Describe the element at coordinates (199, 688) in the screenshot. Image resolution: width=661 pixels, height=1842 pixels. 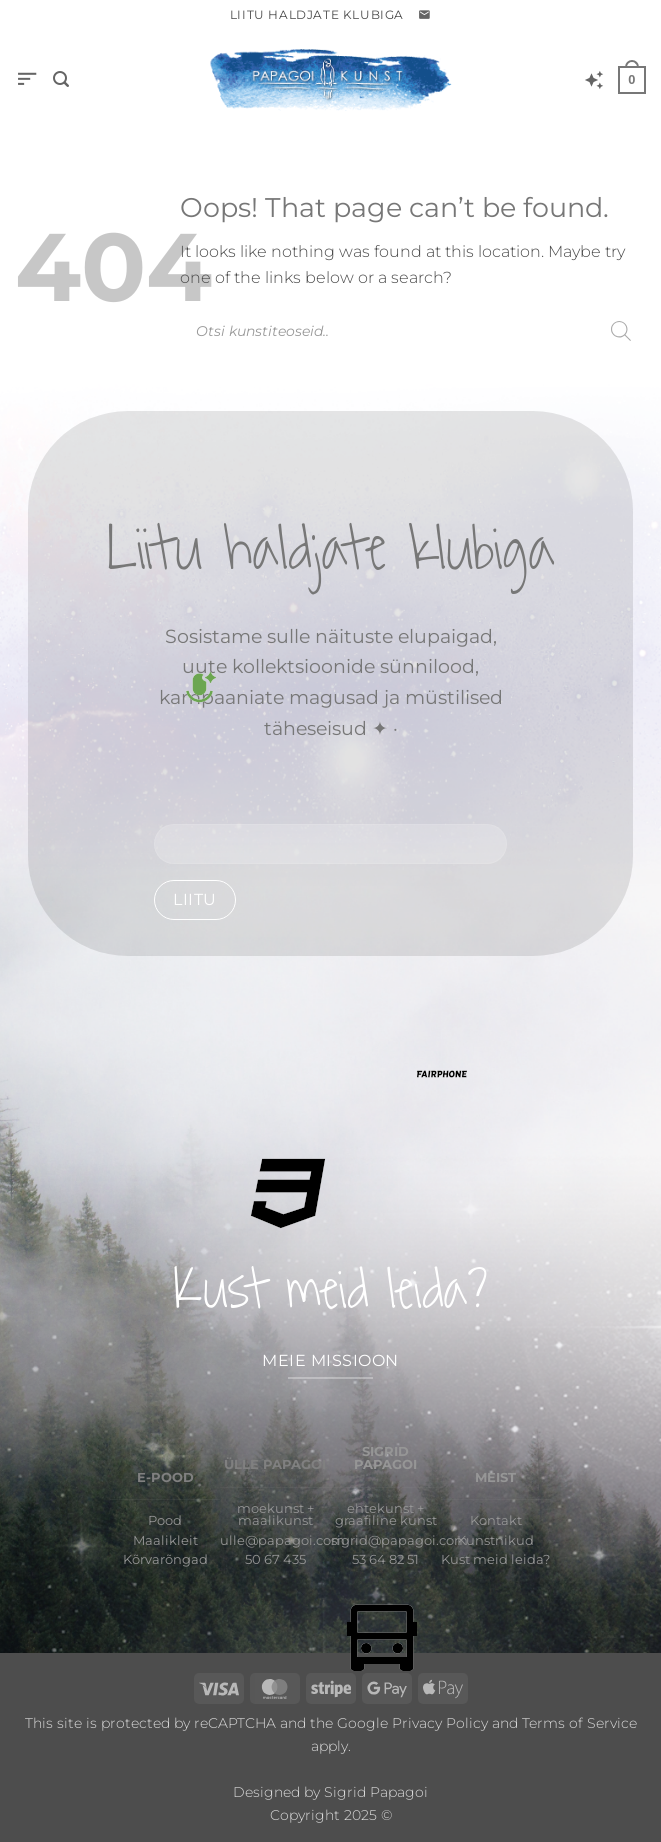
I see `activate ai voice assistant` at that location.